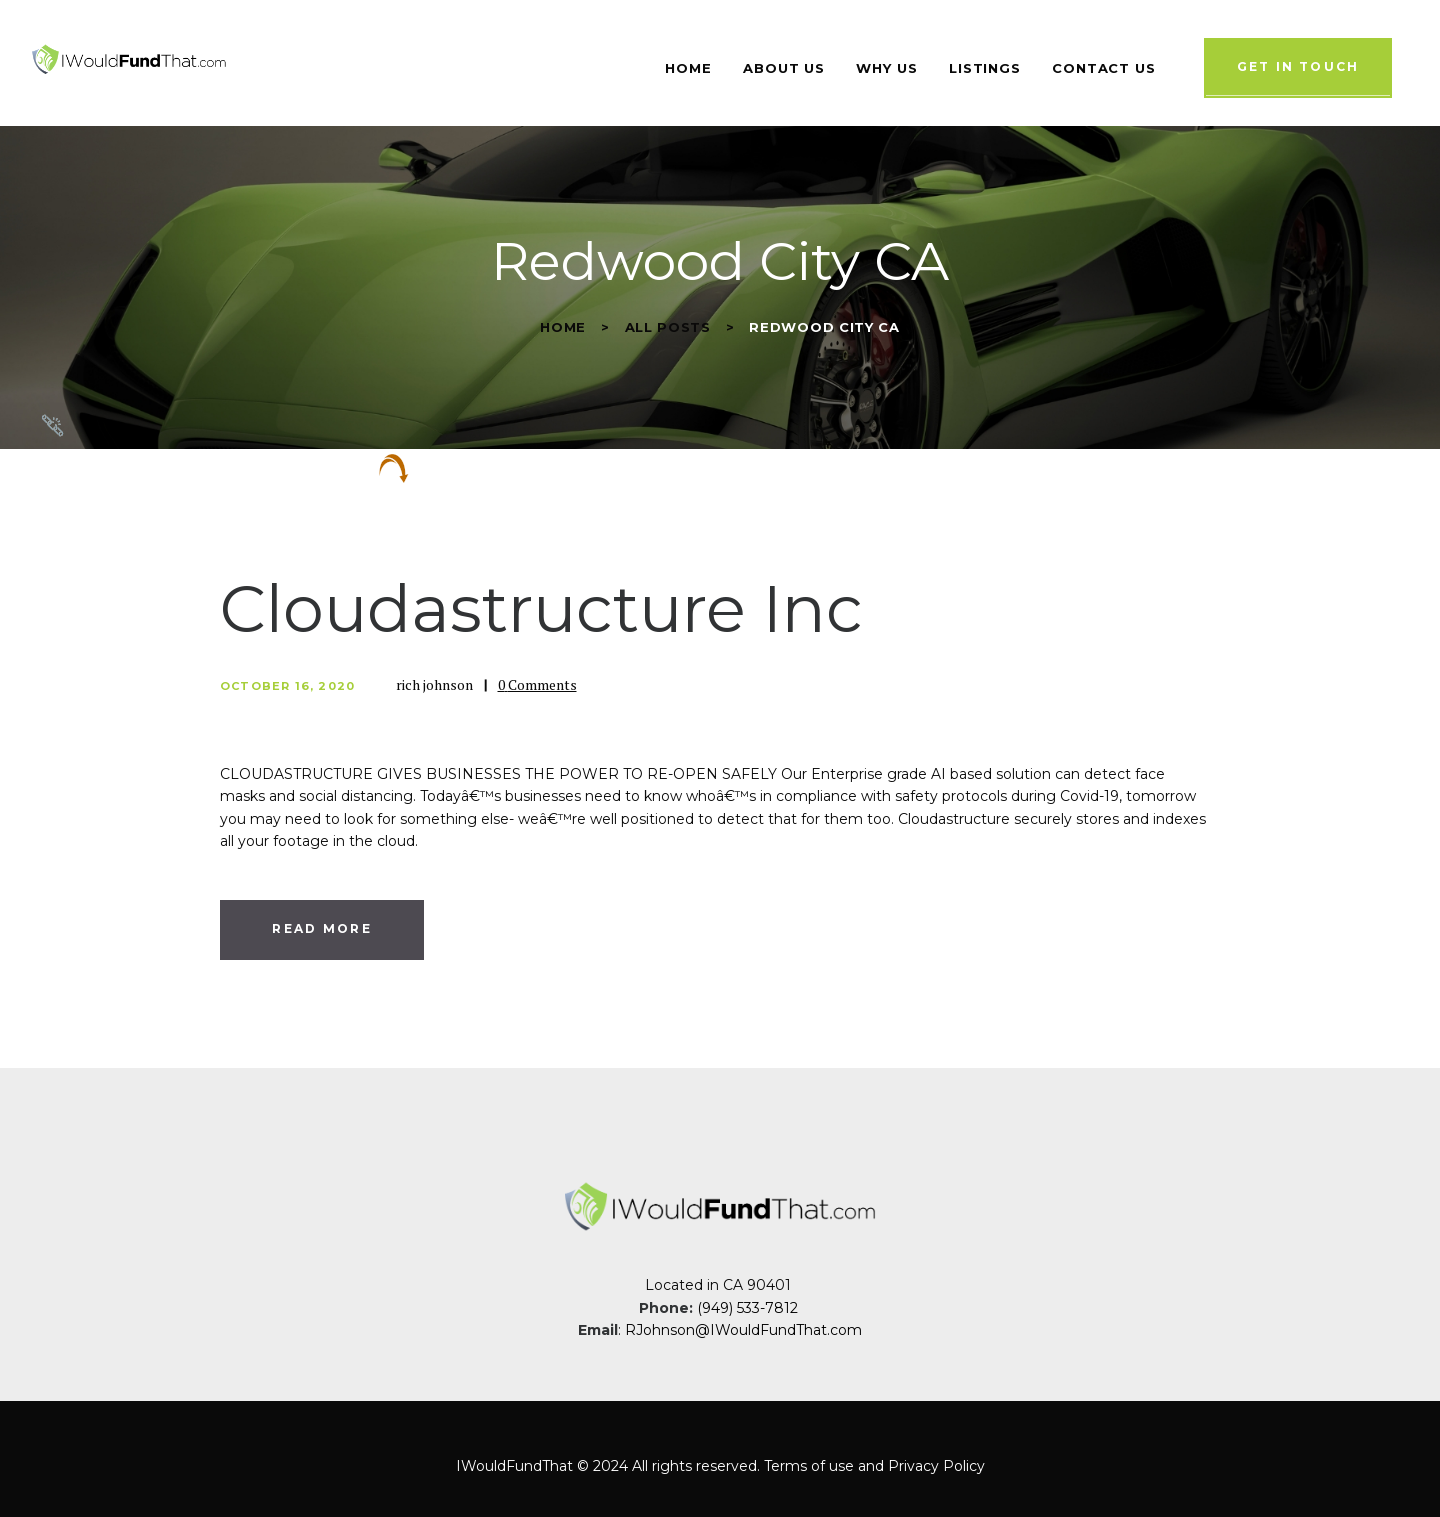 The height and width of the screenshot is (1517, 1440). Describe the element at coordinates (393, 468) in the screenshot. I see `perform a dunk or slam action in a game` at that location.